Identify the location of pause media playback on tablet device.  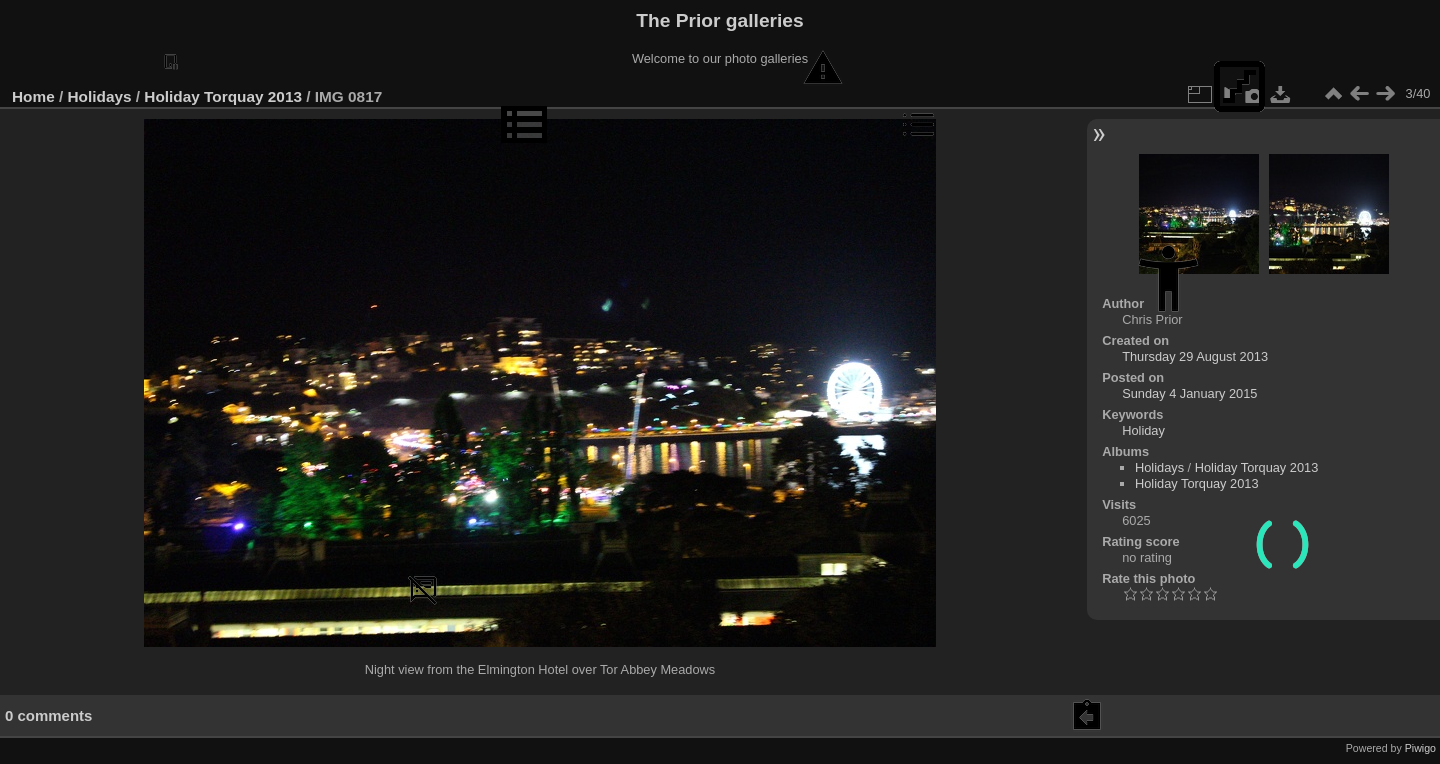
(170, 61).